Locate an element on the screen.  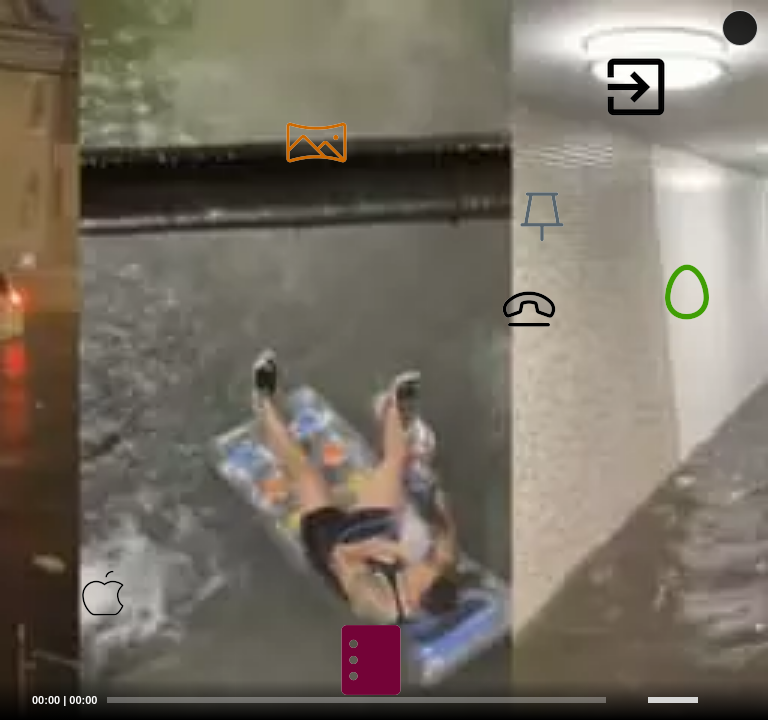
indicates Apple device or iOS compatibility is located at coordinates (104, 596).